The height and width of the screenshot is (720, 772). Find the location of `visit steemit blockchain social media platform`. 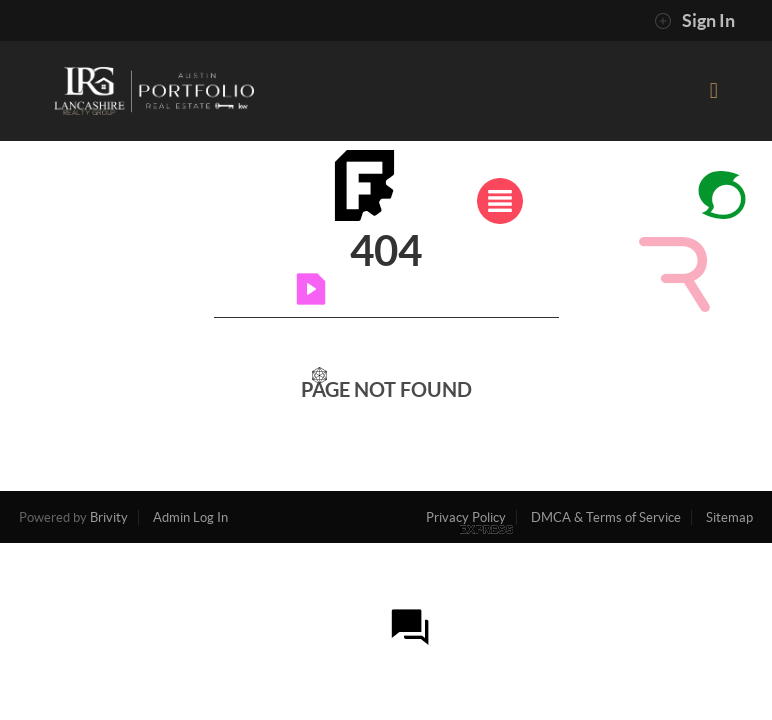

visit steemit blockchain social media platform is located at coordinates (722, 195).